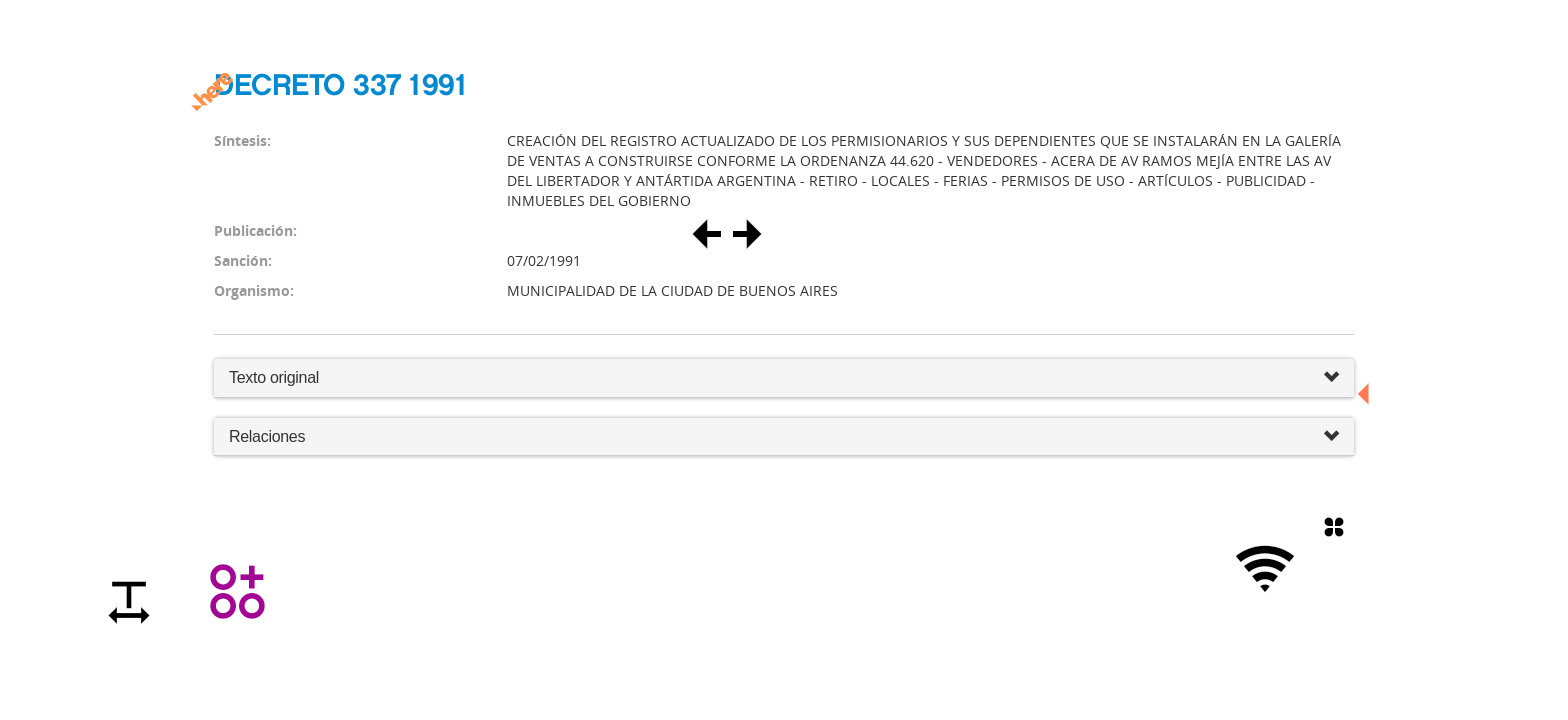  I want to click on open the app drawer or launcher, so click(1334, 527).